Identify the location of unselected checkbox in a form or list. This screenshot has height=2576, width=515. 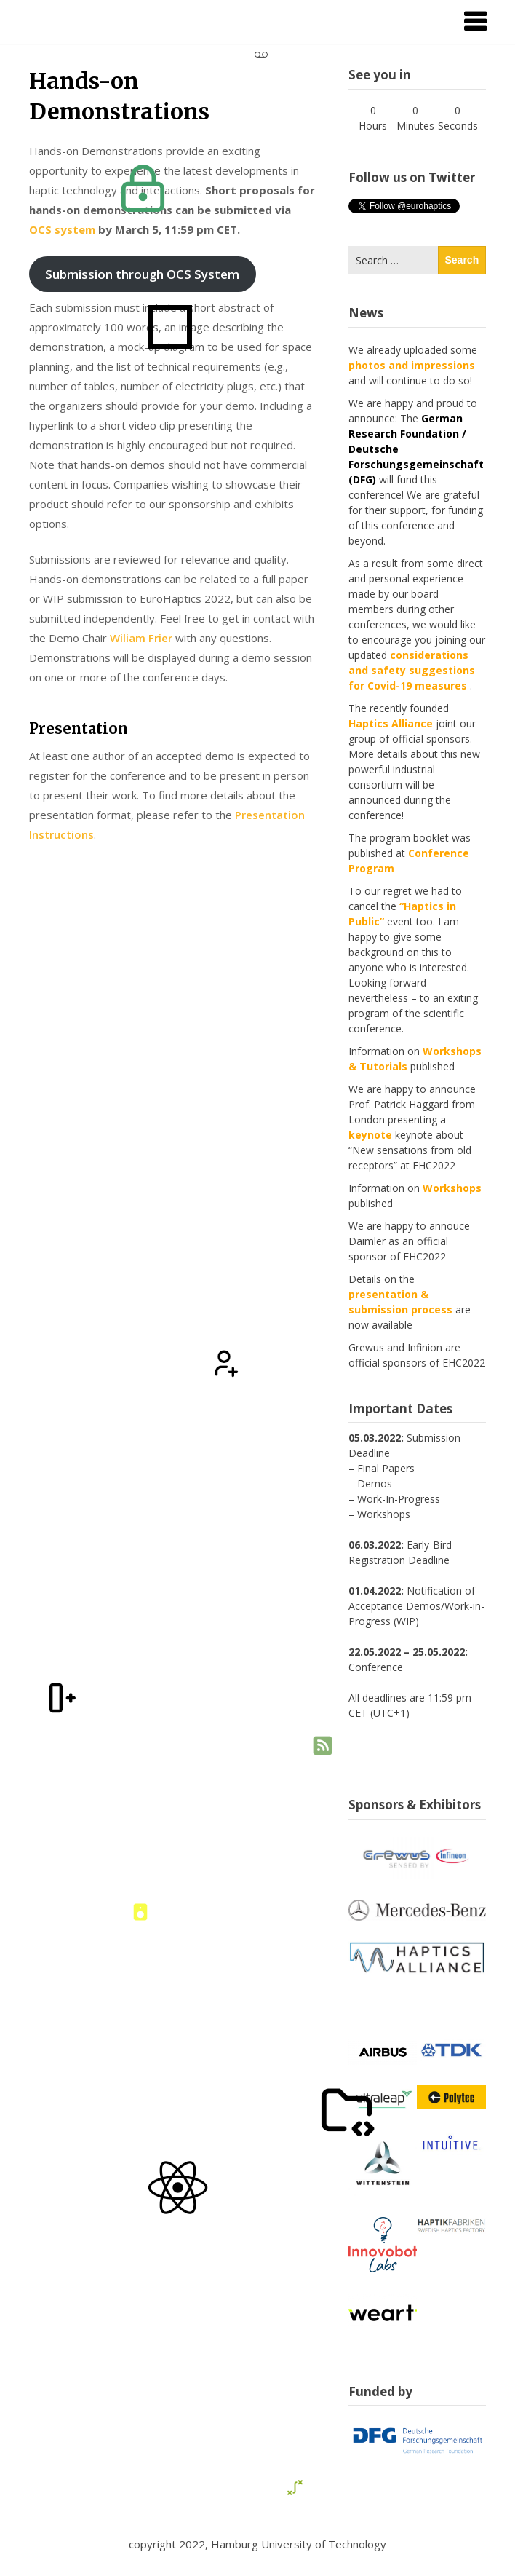
(170, 327).